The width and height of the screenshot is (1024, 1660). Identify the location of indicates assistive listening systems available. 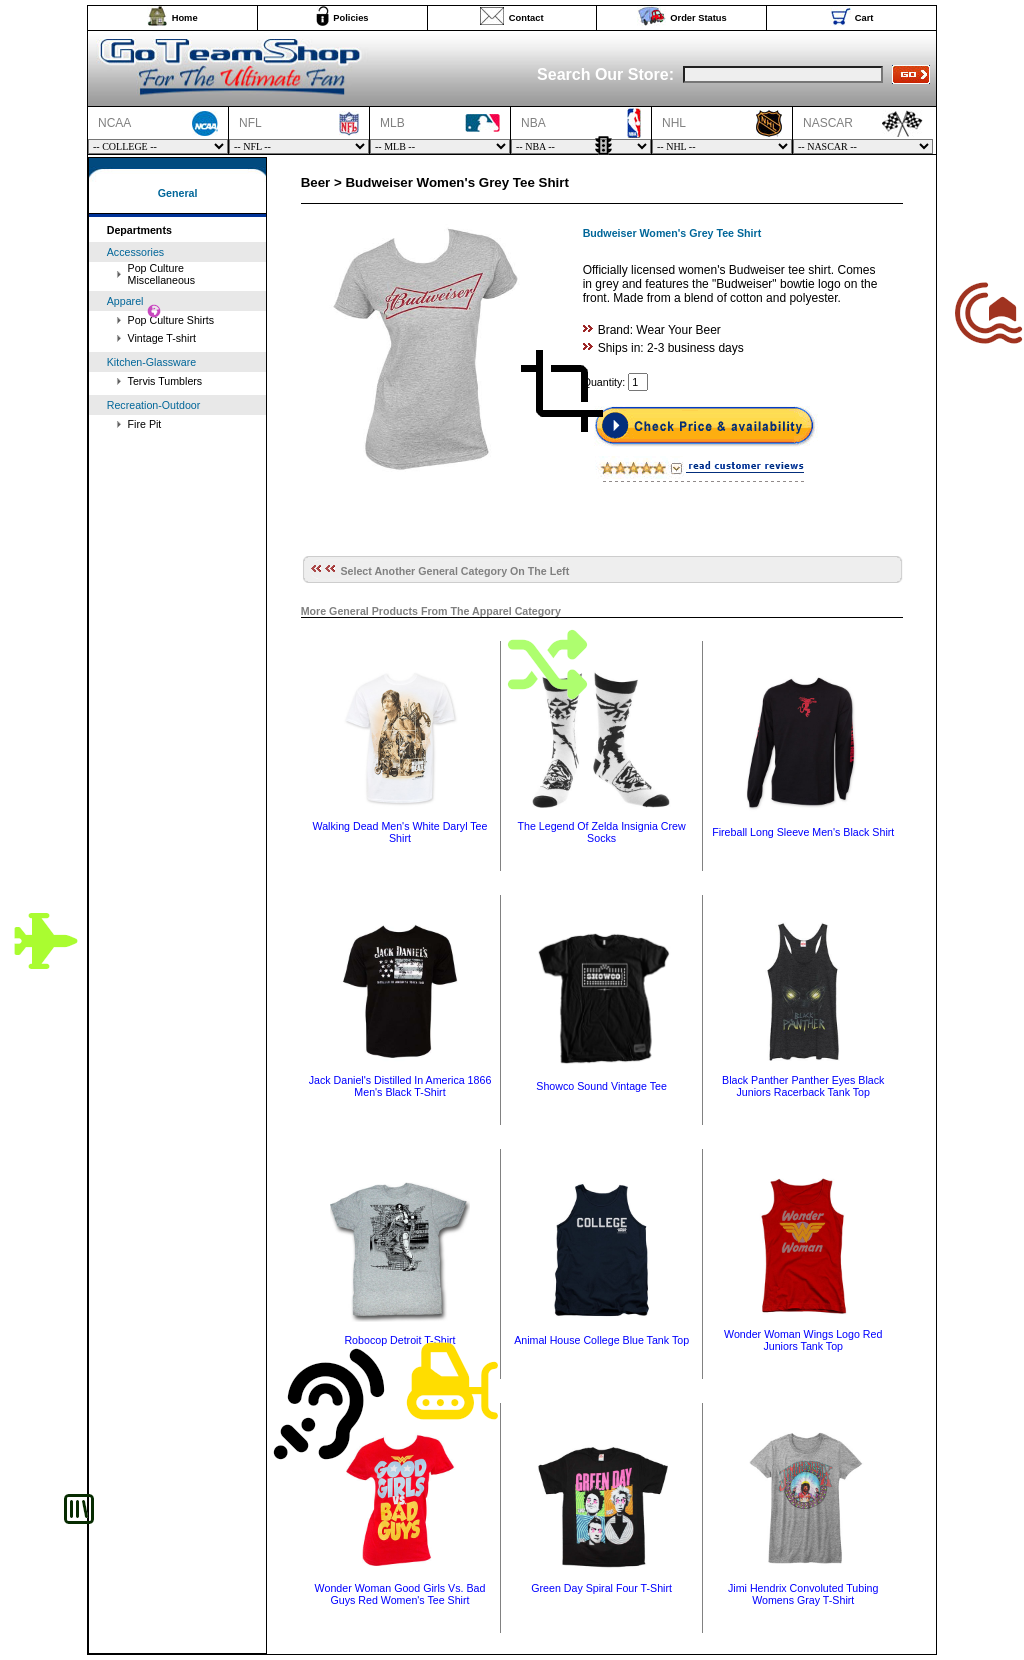
(329, 1404).